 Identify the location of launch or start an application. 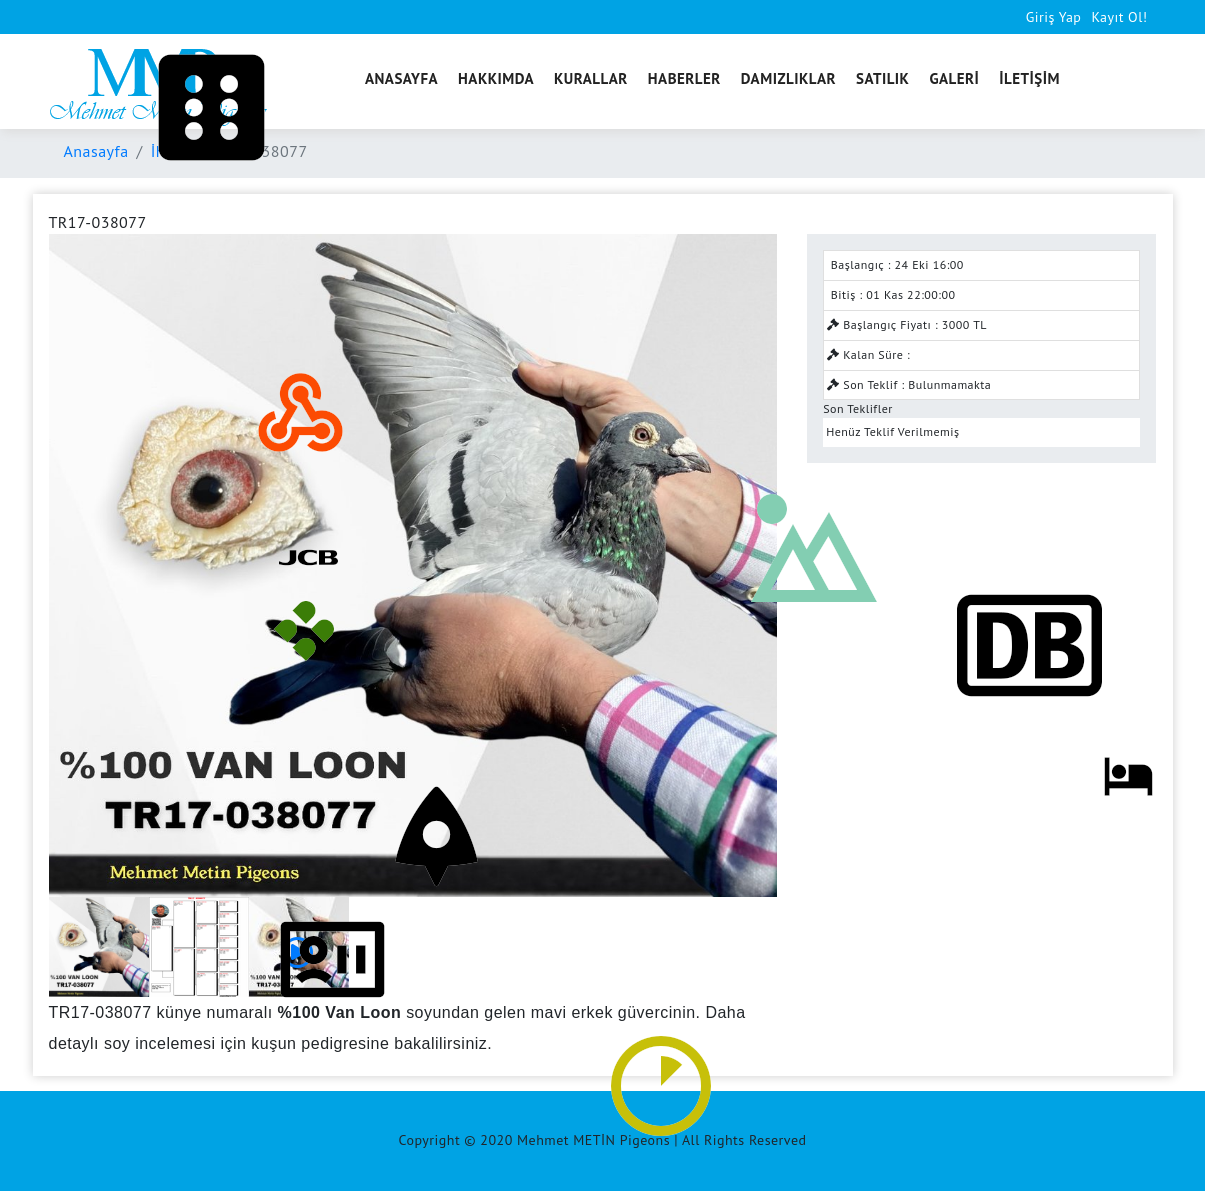
(436, 834).